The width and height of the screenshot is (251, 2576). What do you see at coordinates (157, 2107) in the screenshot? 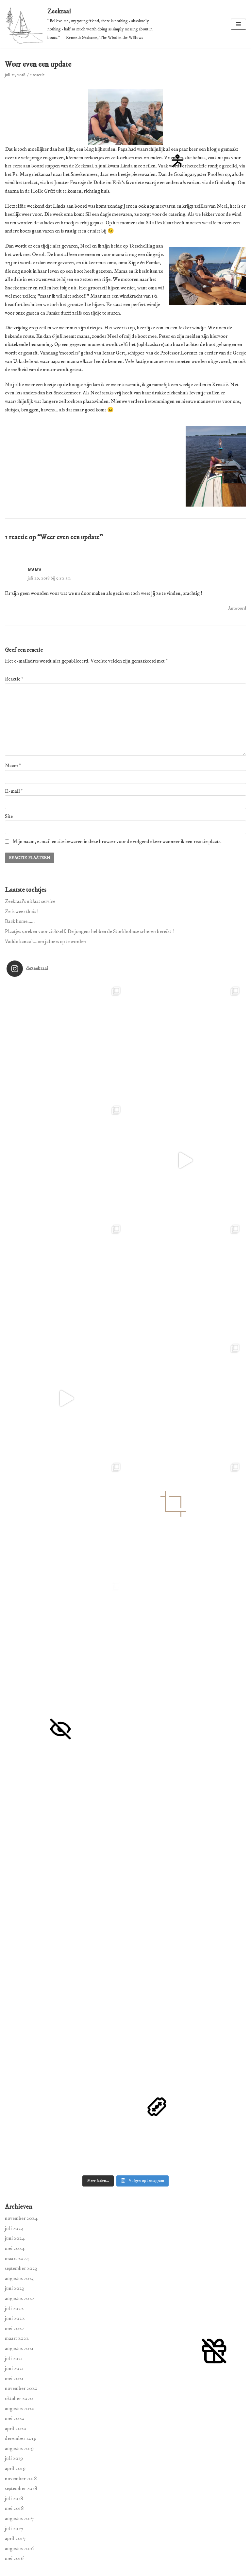
I see `cutting or trimming tool` at bounding box center [157, 2107].